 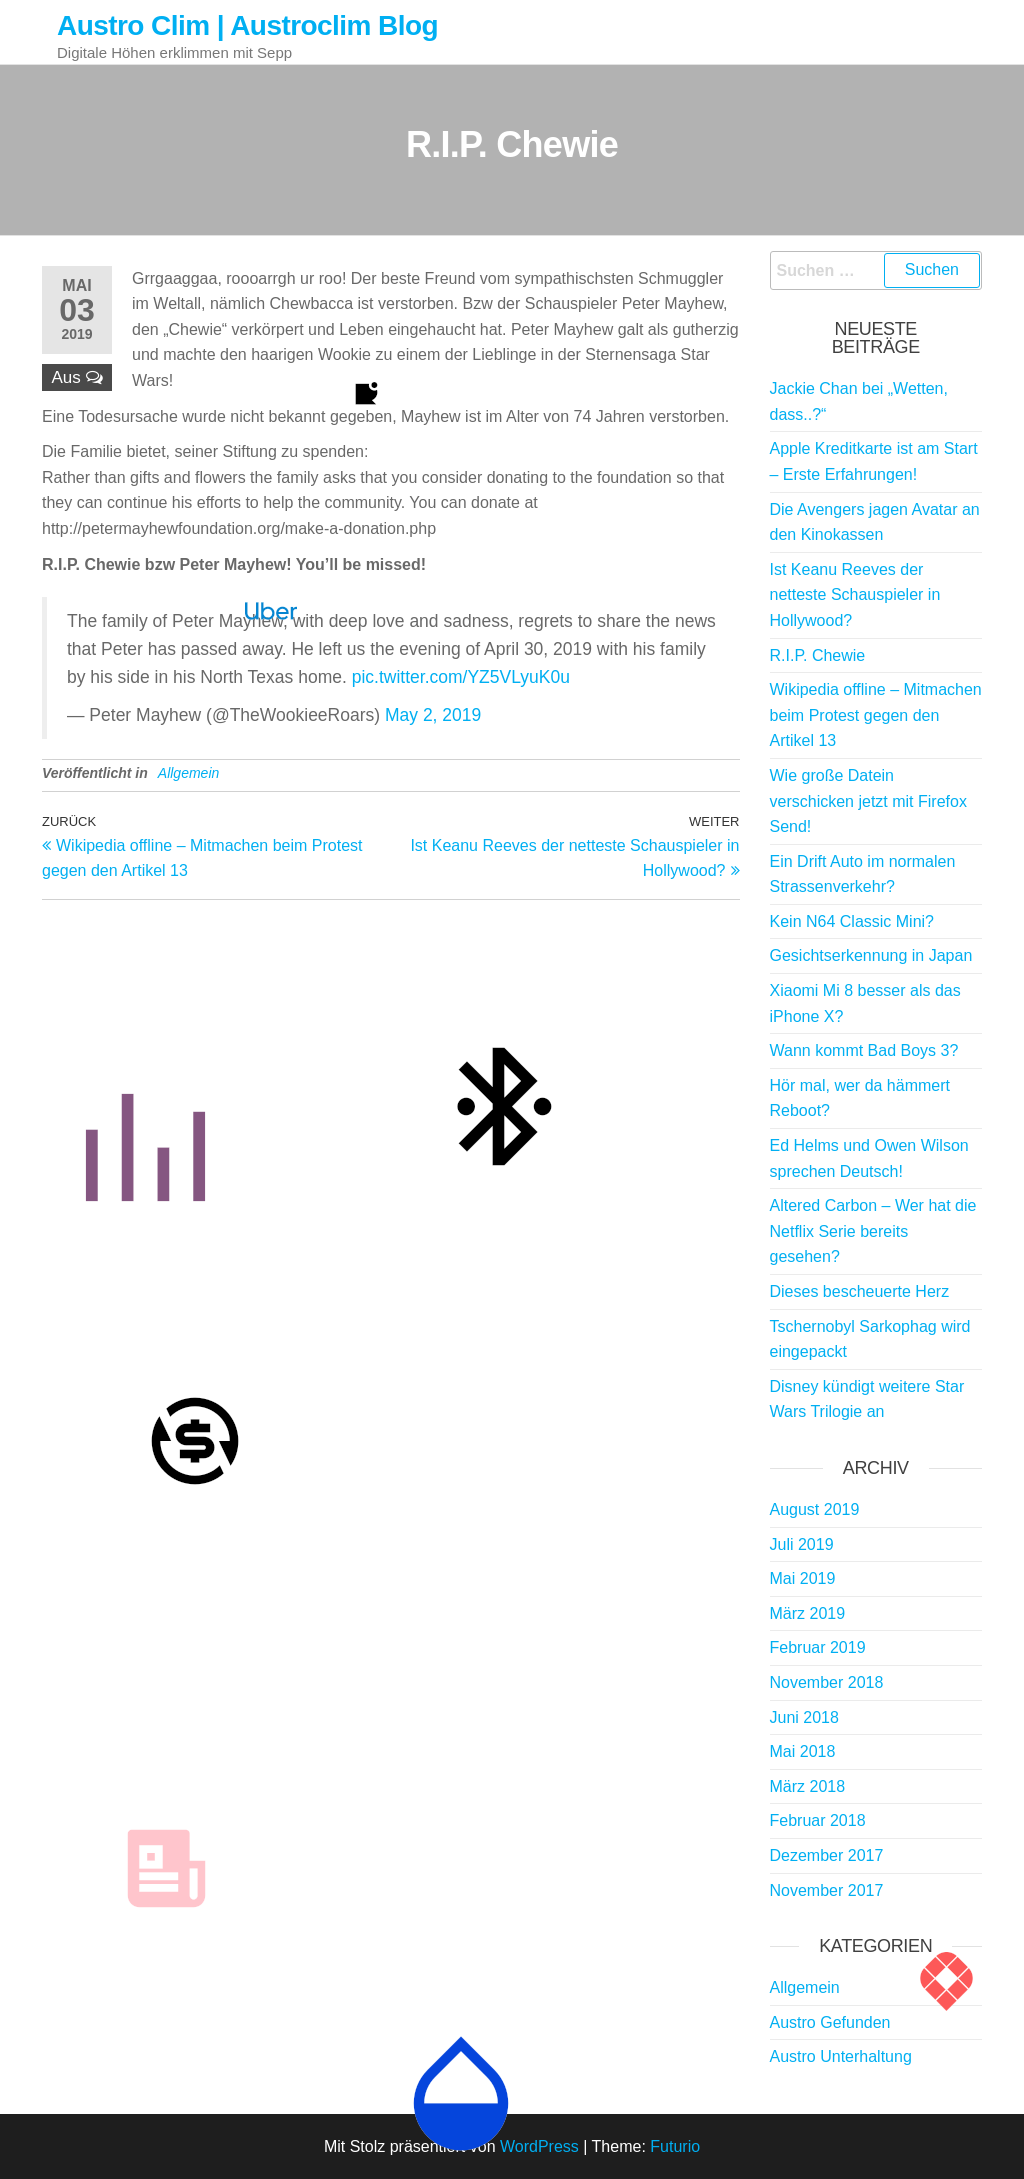 What do you see at coordinates (195, 1441) in the screenshot?
I see `currency exchange or conversion` at bounding box center [195, 1441].